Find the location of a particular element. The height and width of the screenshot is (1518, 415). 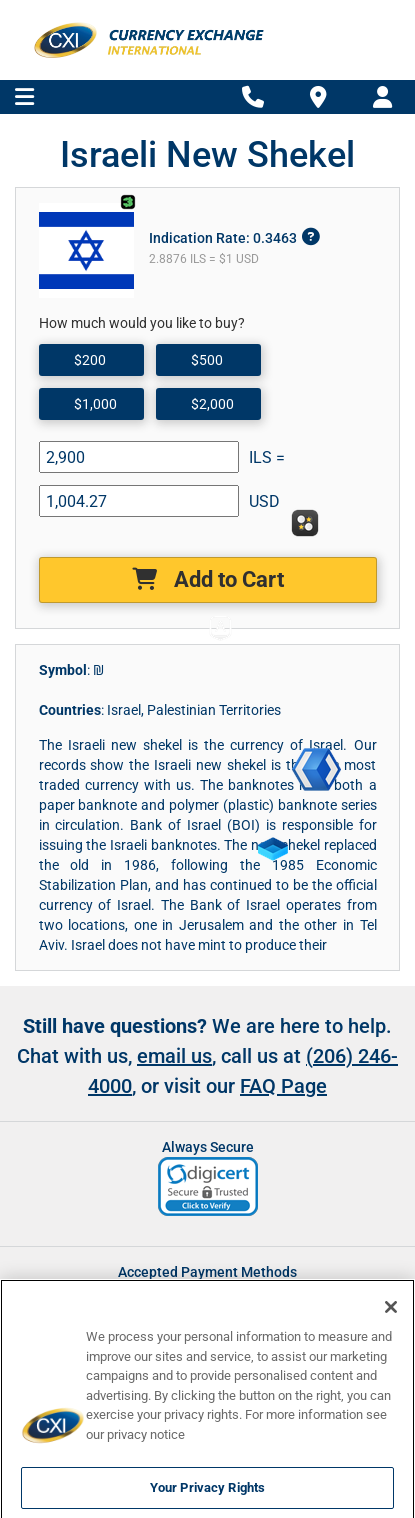

open windows sandbox application is located at coordinates (273, 849).